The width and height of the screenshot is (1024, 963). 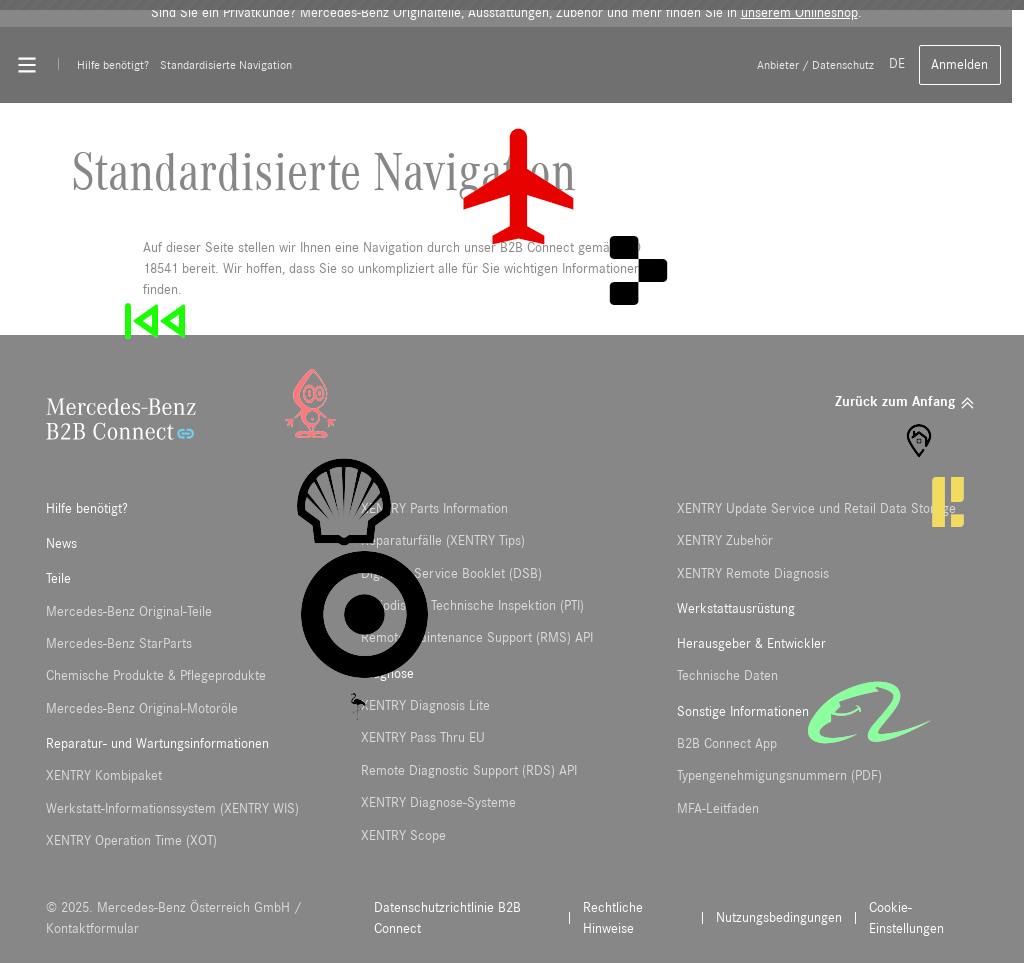 What do you see at coordinates (638, 270) in the screenshot?
I see `open replit` at bounding box center [638, 270].